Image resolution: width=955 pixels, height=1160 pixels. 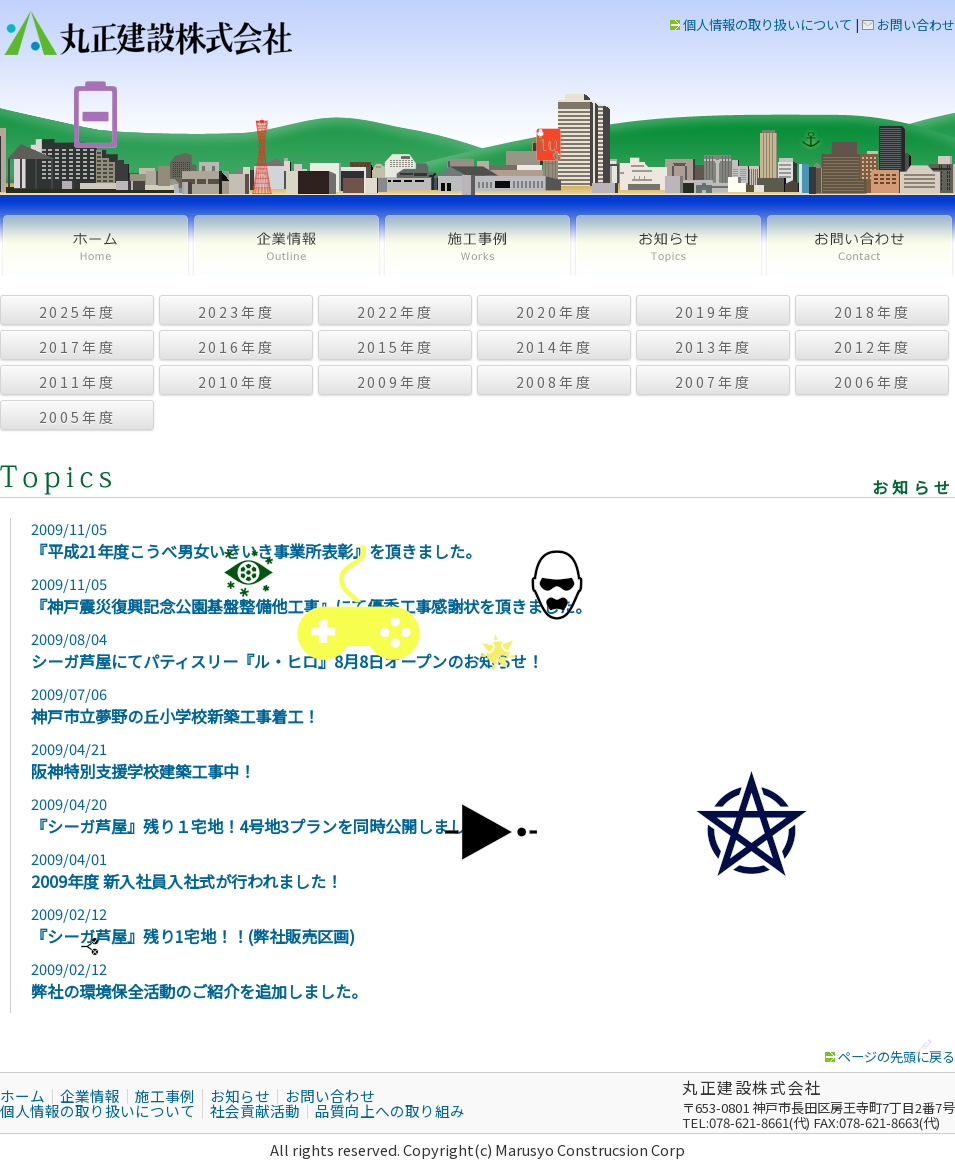 I want to click on reduce battery usage or power consumption, so click(x=95, y=114).